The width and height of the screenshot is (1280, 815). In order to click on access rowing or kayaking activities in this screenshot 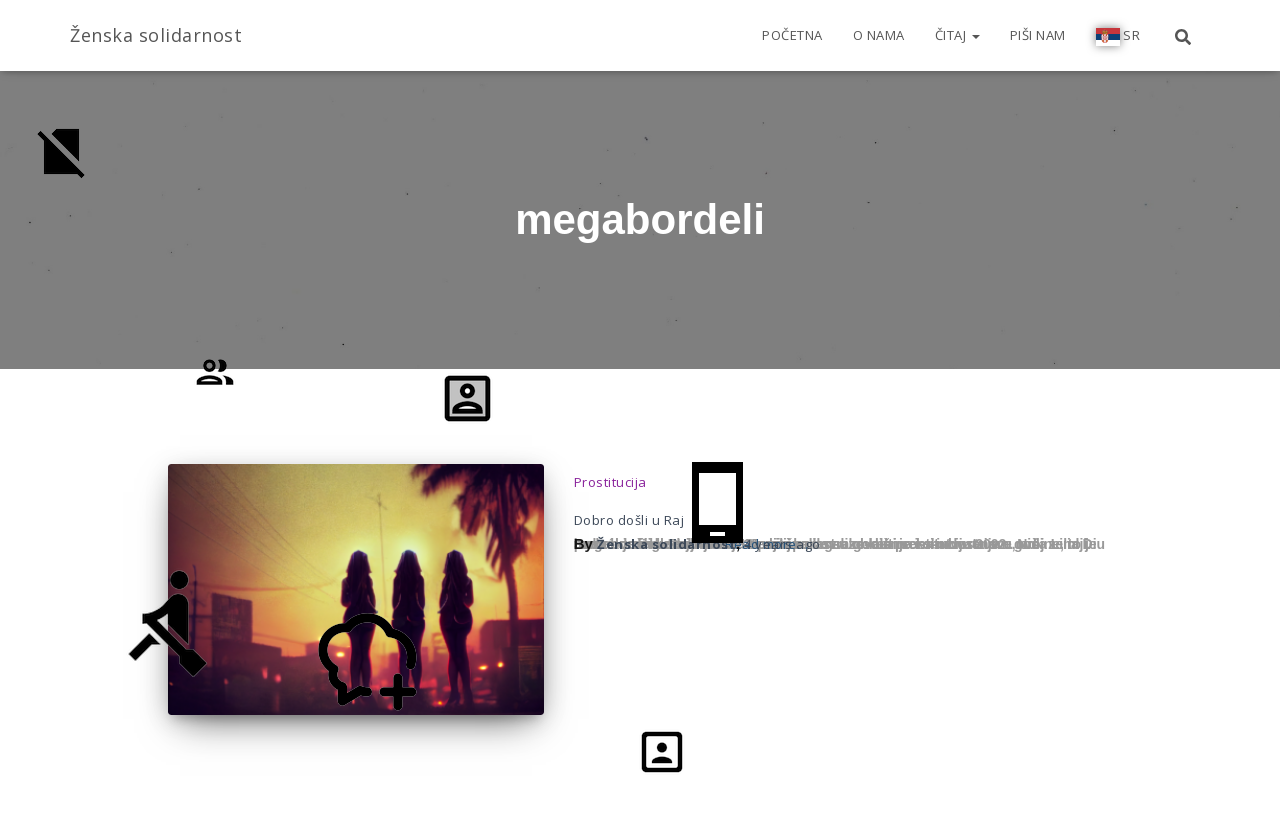, I will do `click(165, 621)`.